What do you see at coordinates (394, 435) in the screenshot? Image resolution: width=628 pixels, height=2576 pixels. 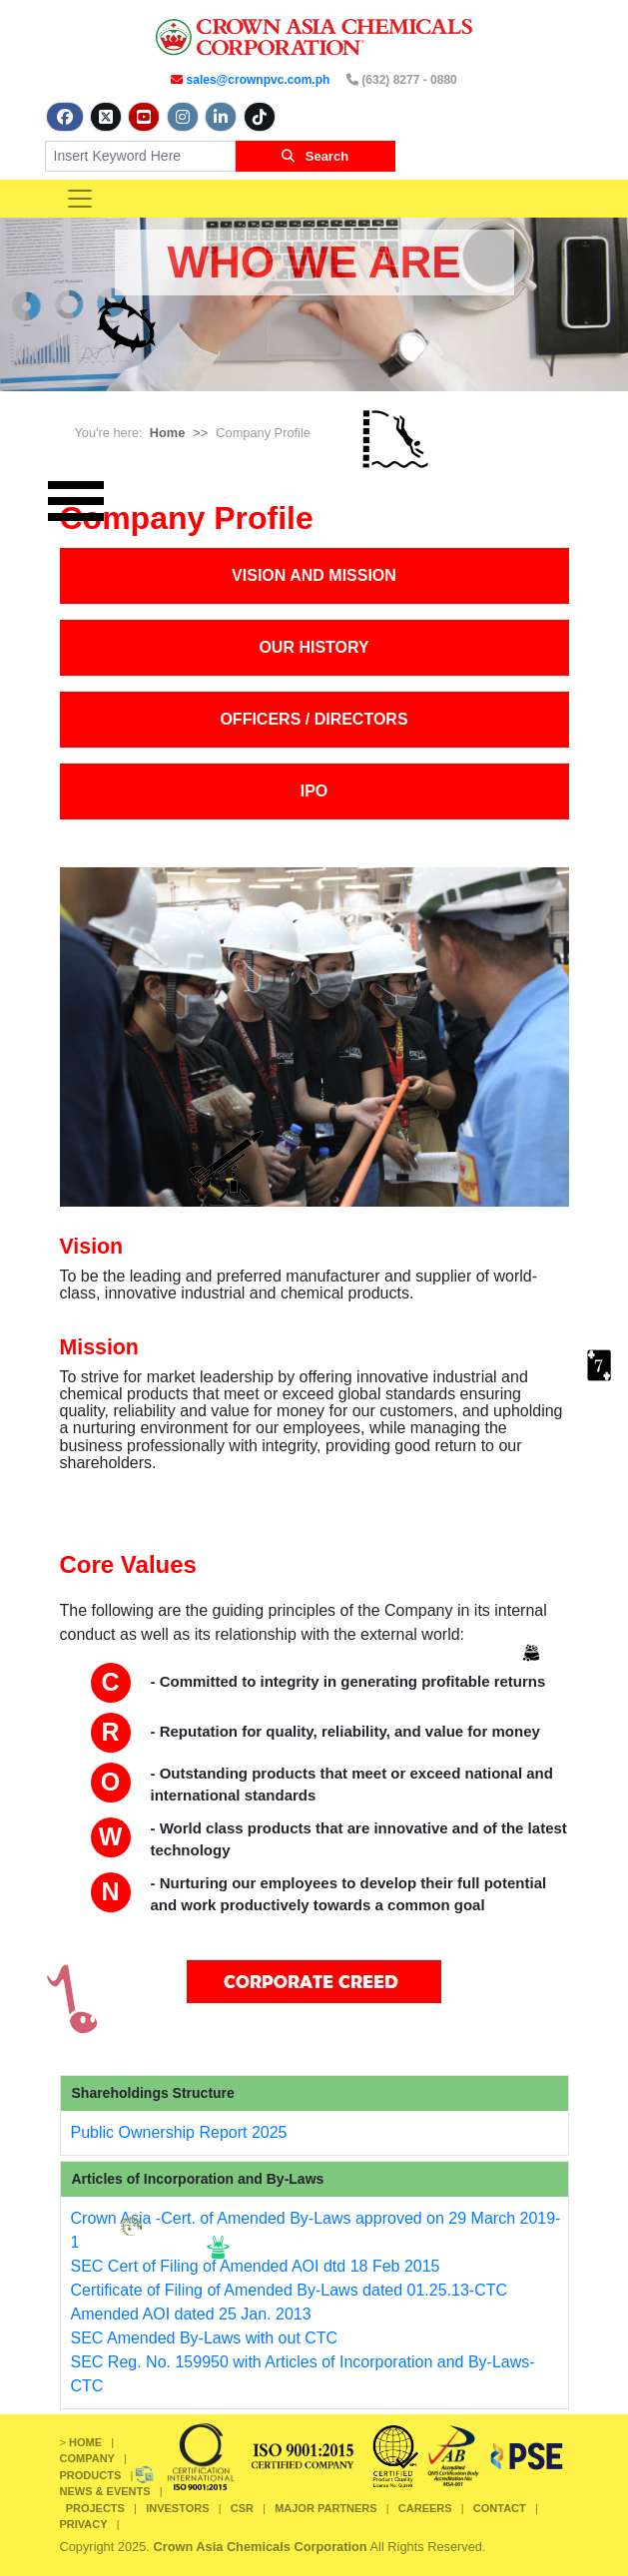 I see `access swimming pool or diving activities` at bounding box center [394, 435].